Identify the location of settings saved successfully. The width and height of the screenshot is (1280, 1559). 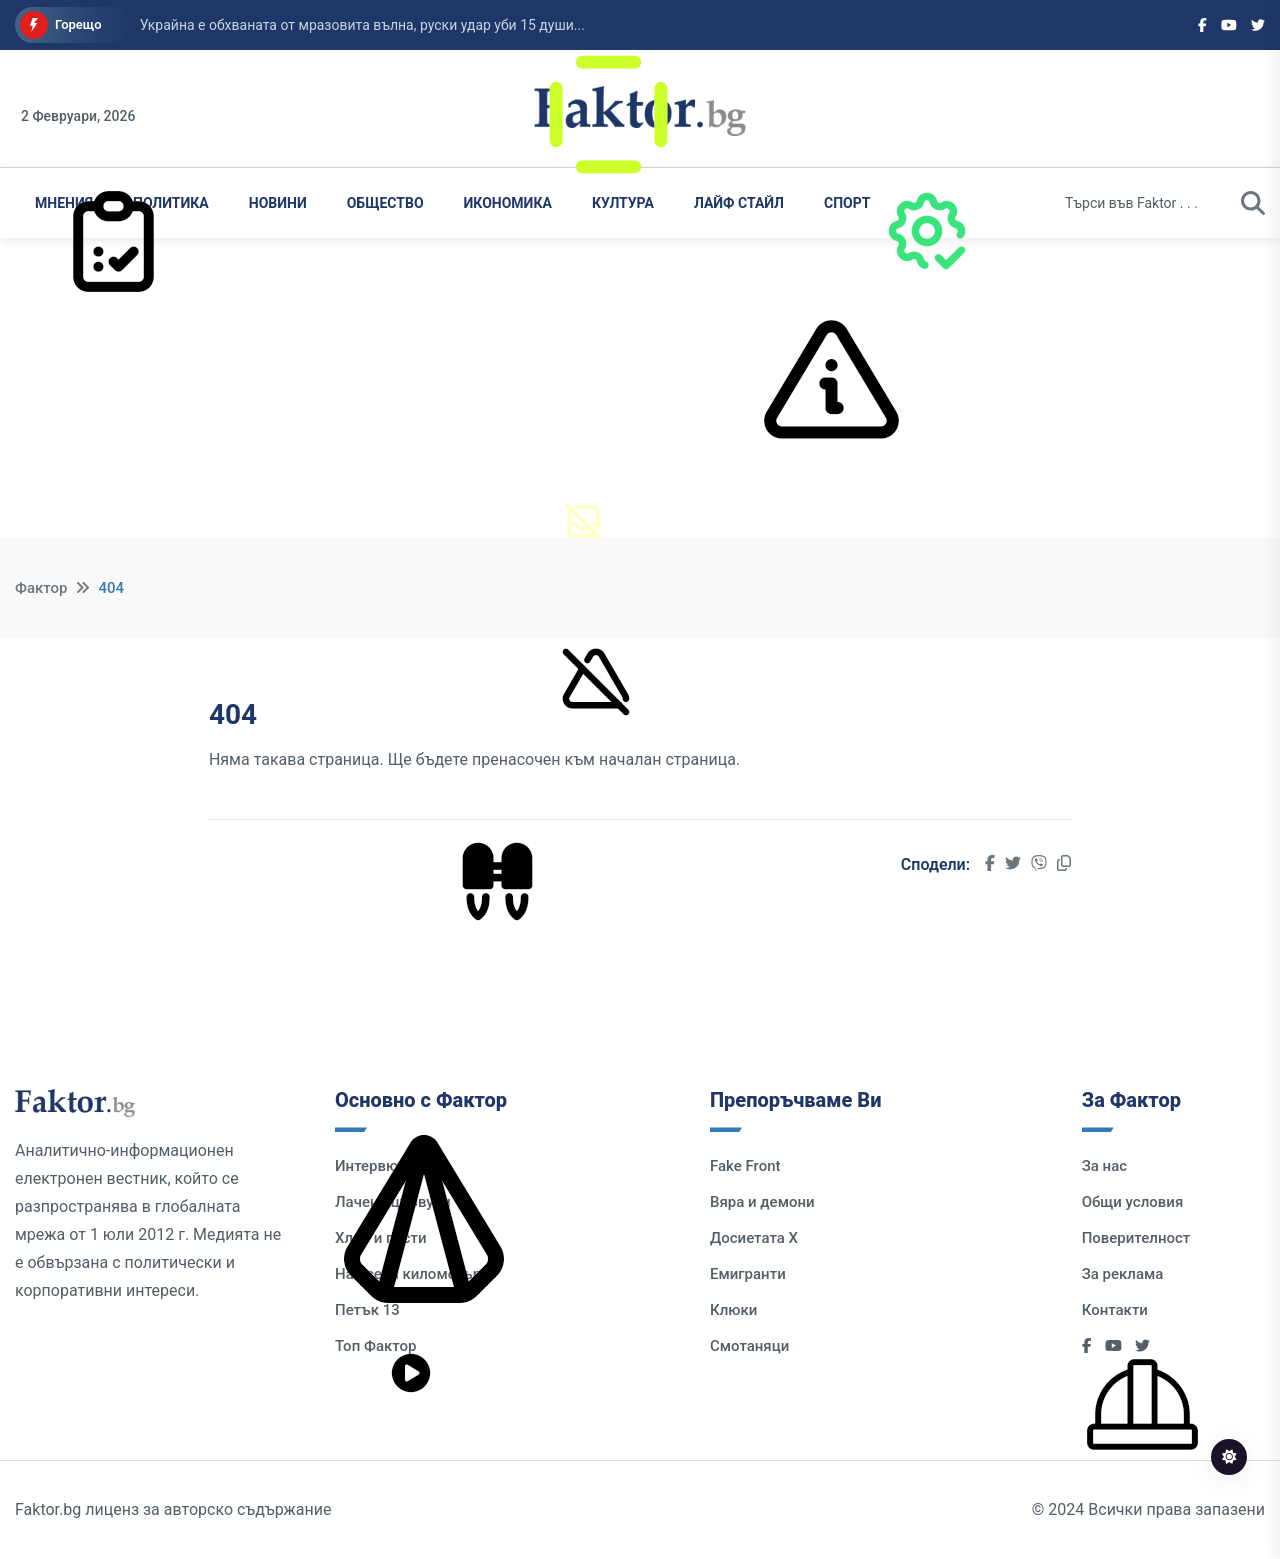
(927, 231).